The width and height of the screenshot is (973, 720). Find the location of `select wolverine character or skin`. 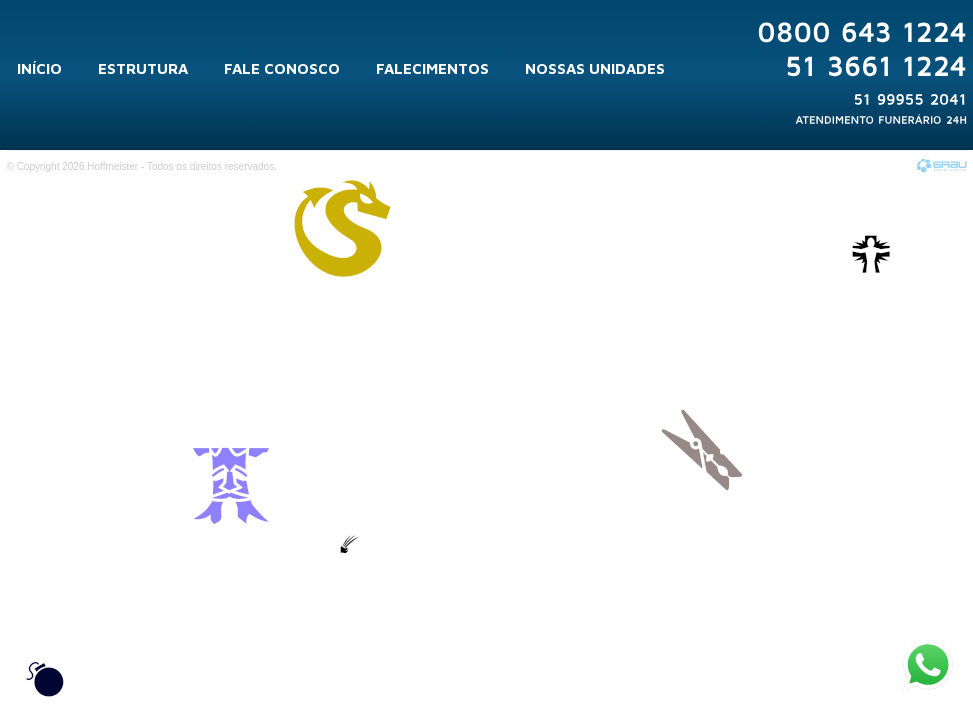

select wolverine character or skin is located at coordinates (350, 544).